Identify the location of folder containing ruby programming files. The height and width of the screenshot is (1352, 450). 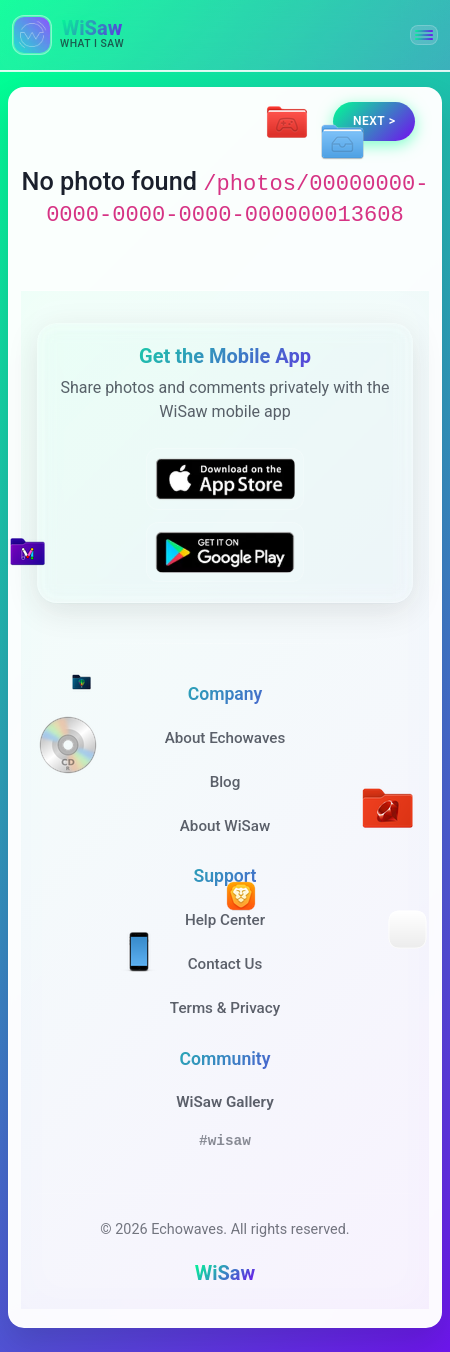
(387, 809).